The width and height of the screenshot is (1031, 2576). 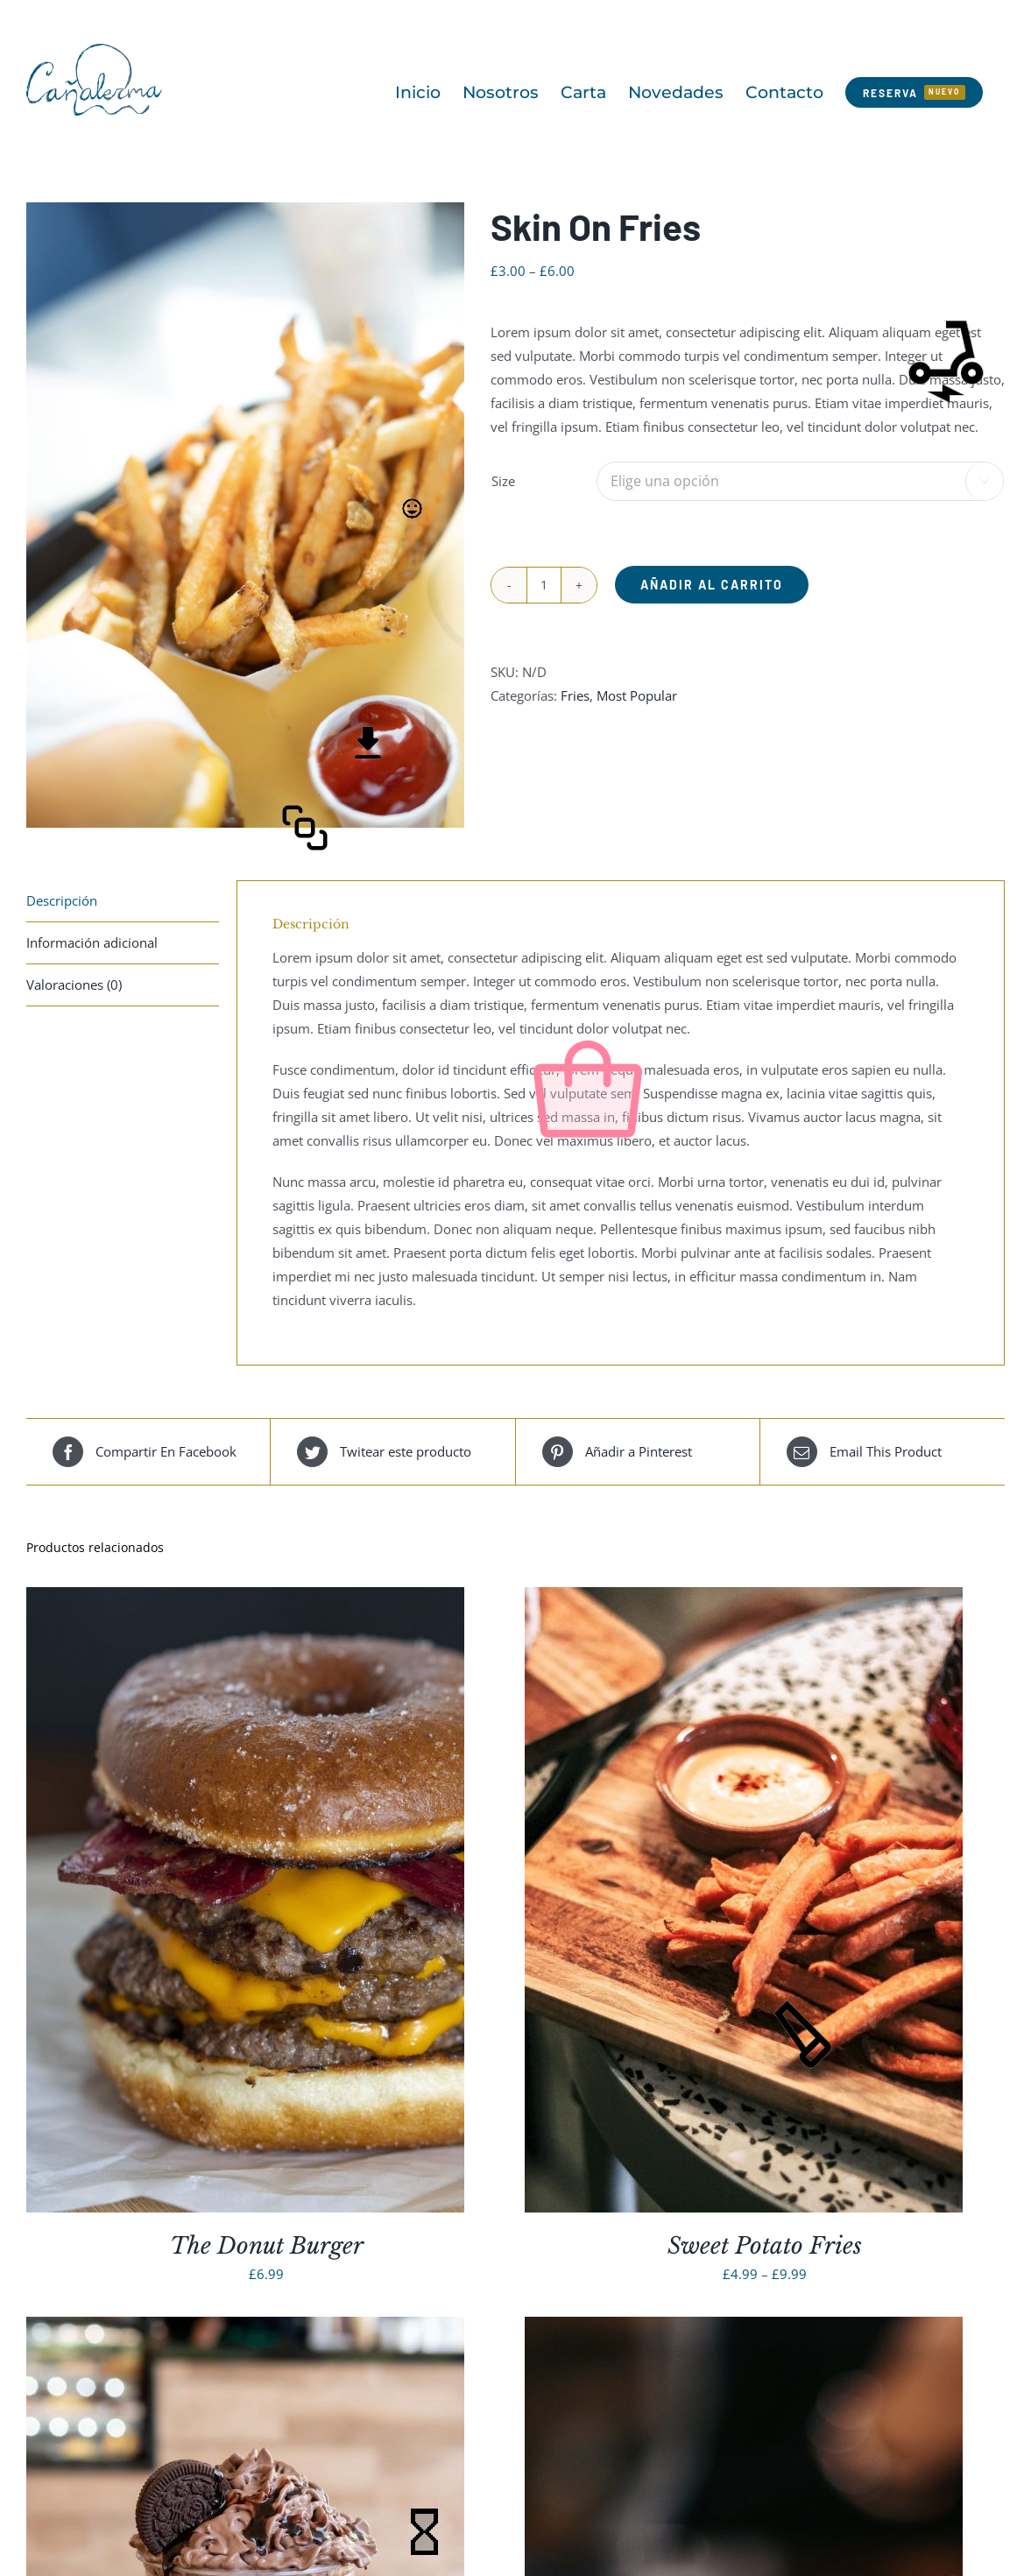 I want to click on find nearby electric scooter rentals, so click(x=946, y=362).